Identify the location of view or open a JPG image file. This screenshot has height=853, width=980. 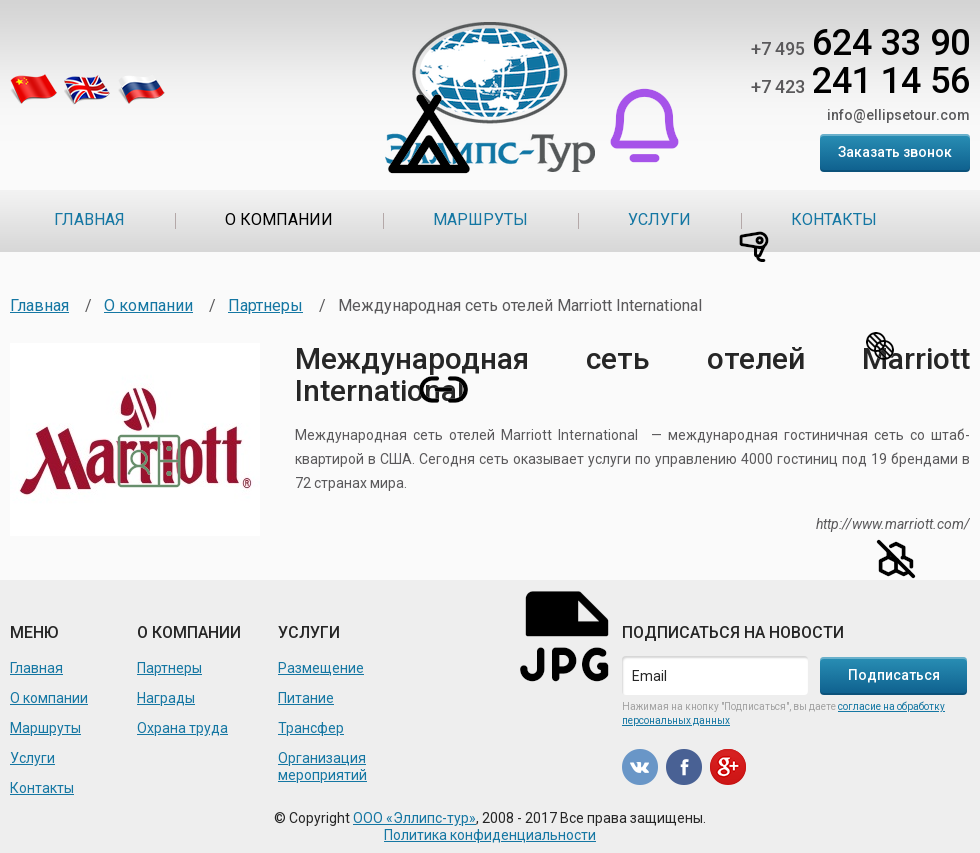
(567, 640).